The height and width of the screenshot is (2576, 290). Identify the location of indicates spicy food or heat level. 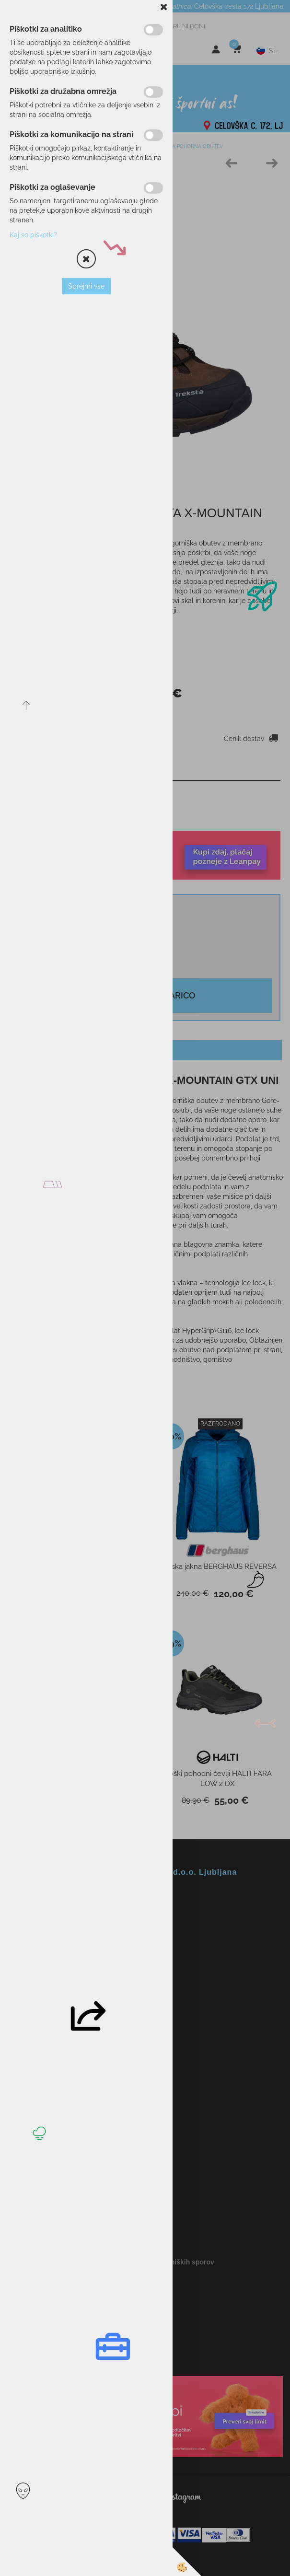
(256, 1580).